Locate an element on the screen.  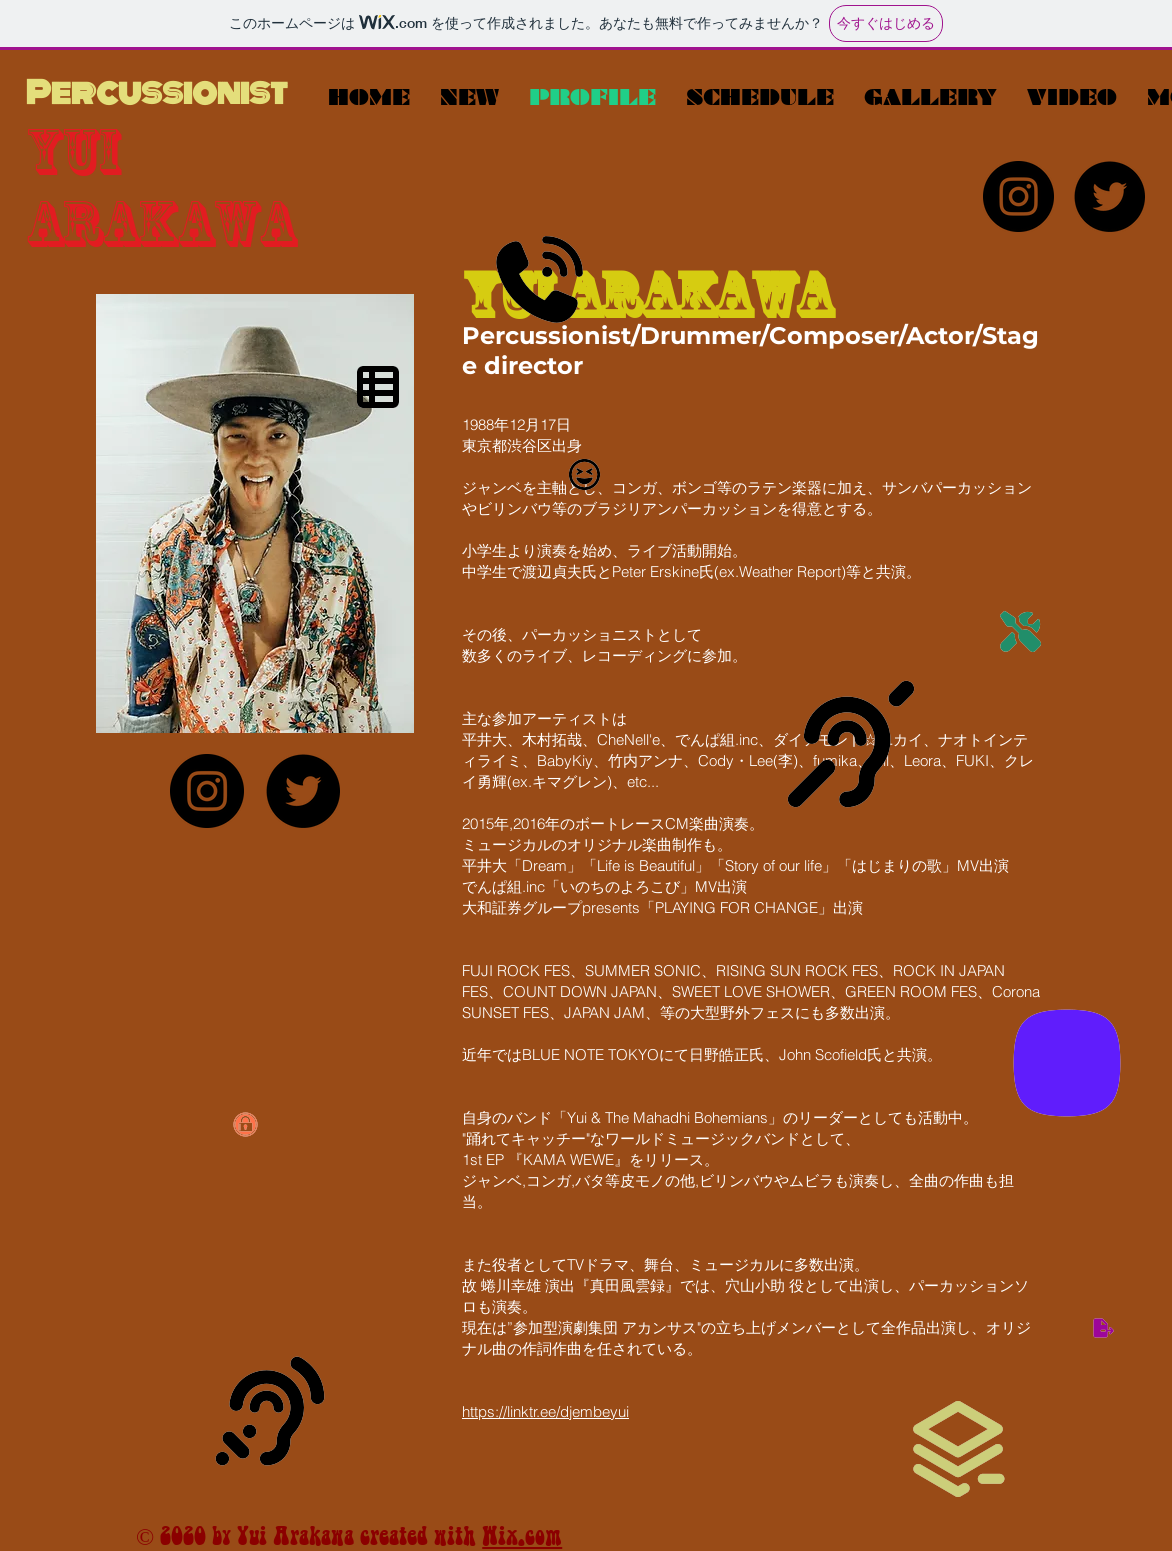
react with a laughing emoji is located at coordinates (584, 474).